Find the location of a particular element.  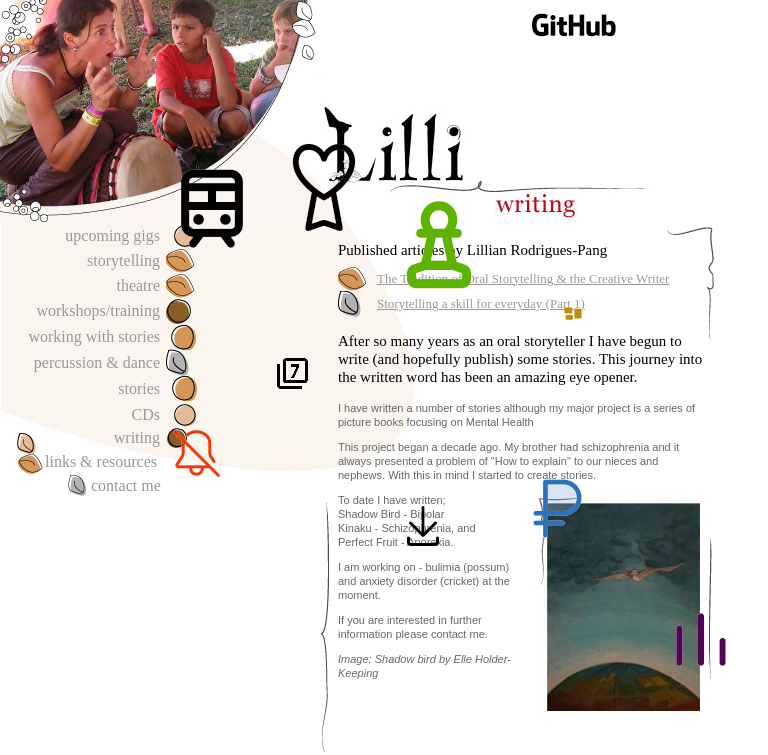

indicates 7 items or notifications is located at coordinates (292, 373).